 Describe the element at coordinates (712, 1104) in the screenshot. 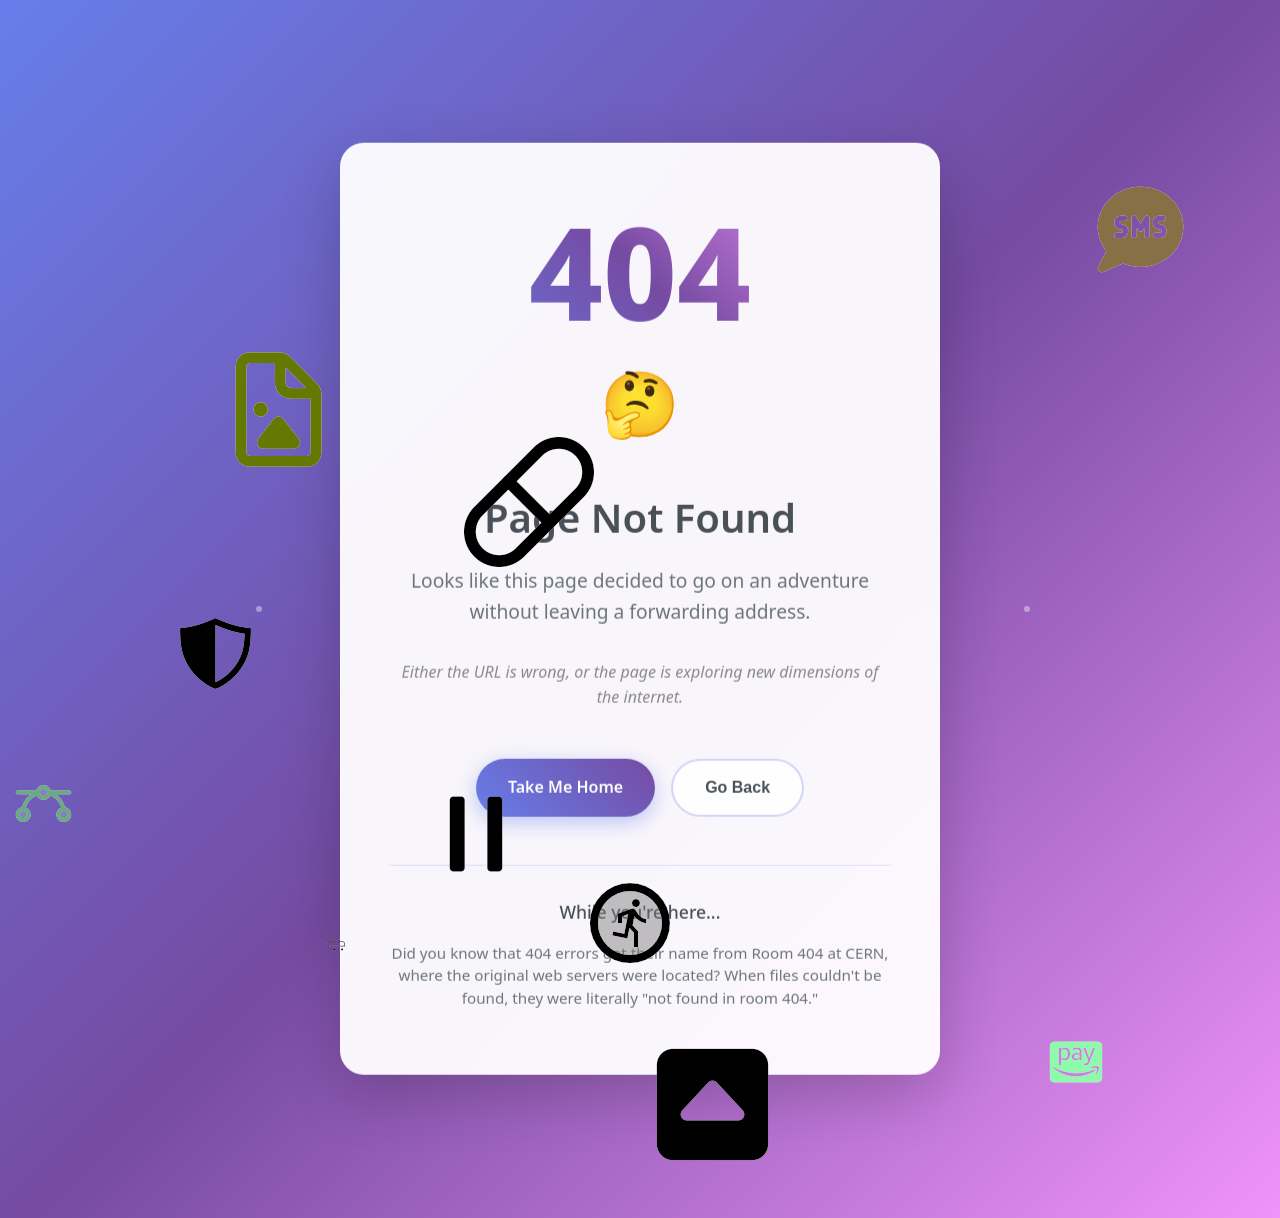

I see `expand content or show more options` at that location.